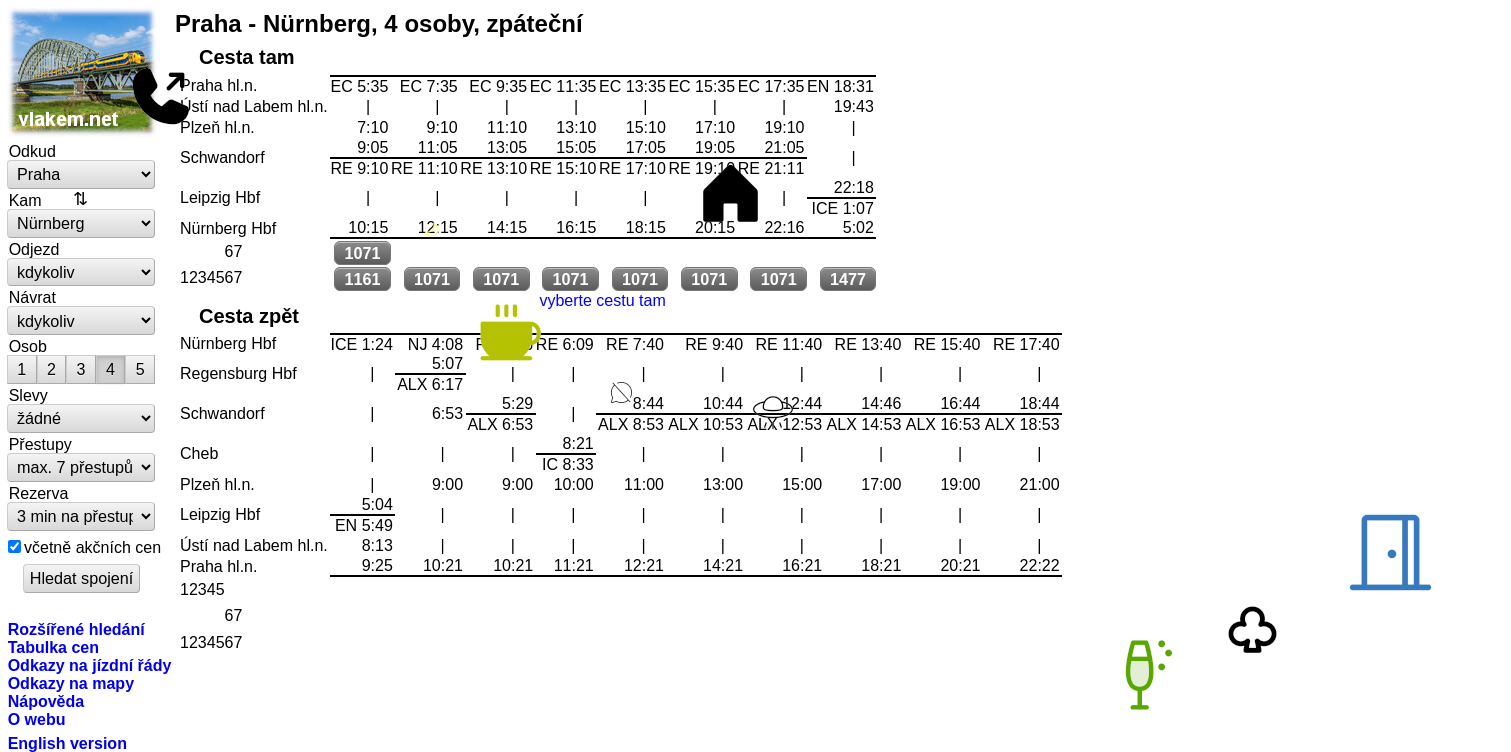  I want to click on make an outgoing call, so click(162, 95).